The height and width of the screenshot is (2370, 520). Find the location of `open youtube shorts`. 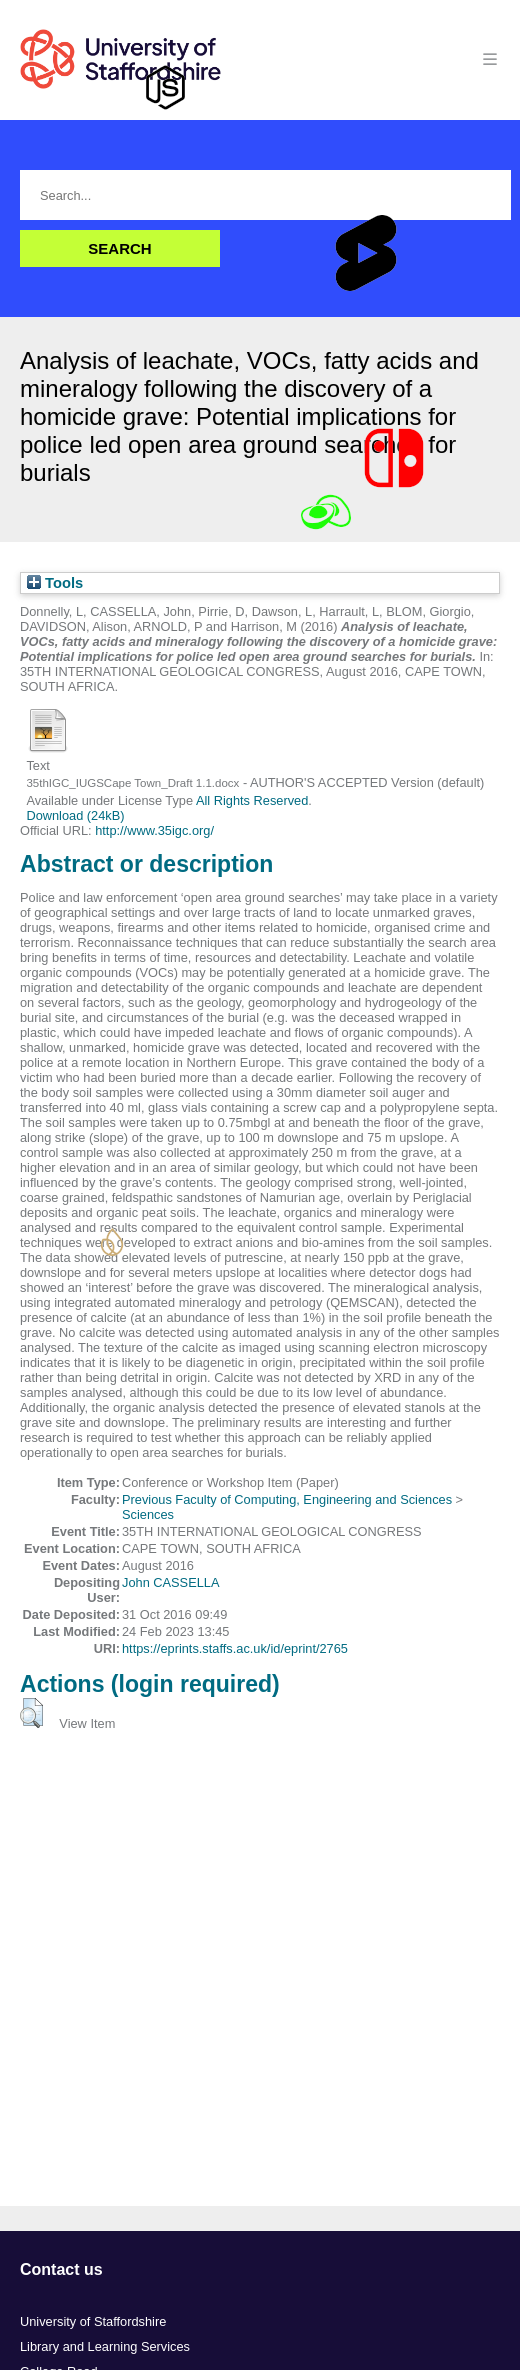

open youtube shorts is located at coordinates (366, 253).